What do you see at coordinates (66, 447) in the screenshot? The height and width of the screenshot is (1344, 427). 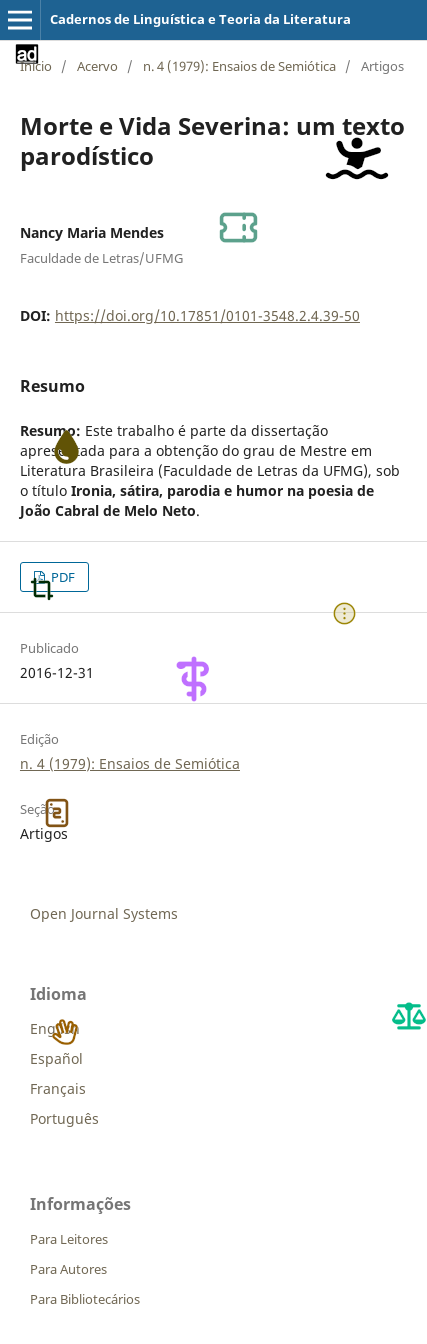 I see `adjust color or tint settings` at bounding box center [66, 447].